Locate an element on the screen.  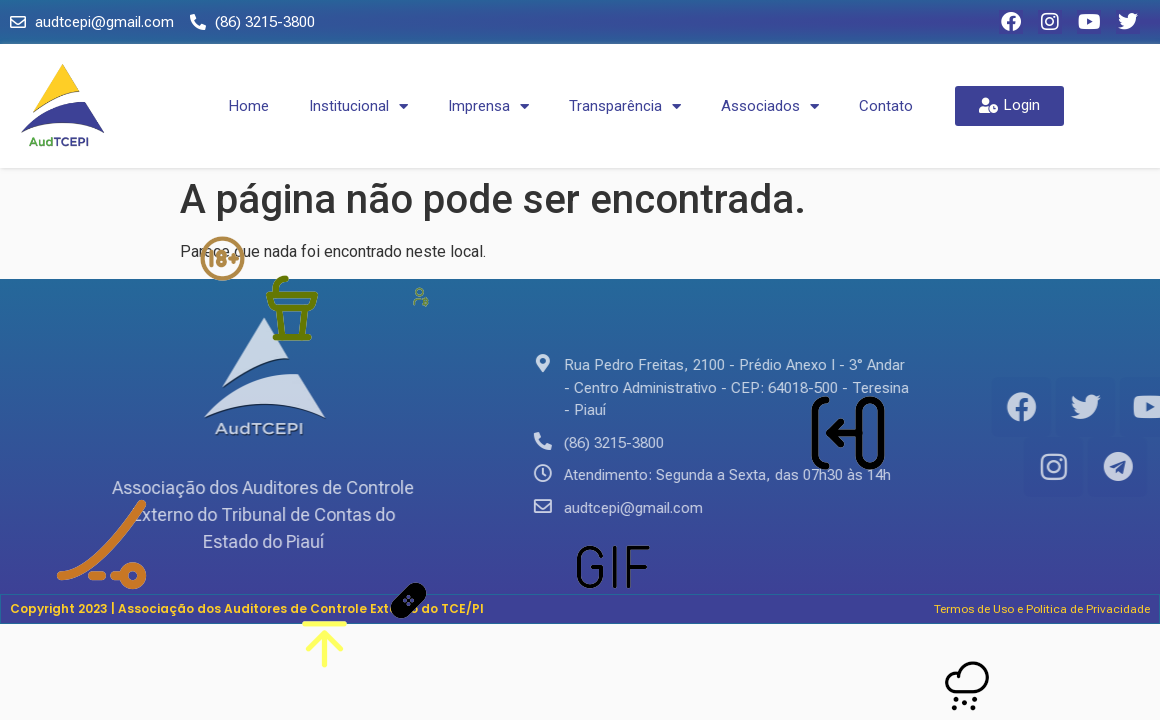
move element to the left panel is located at coordinates (848, 433).